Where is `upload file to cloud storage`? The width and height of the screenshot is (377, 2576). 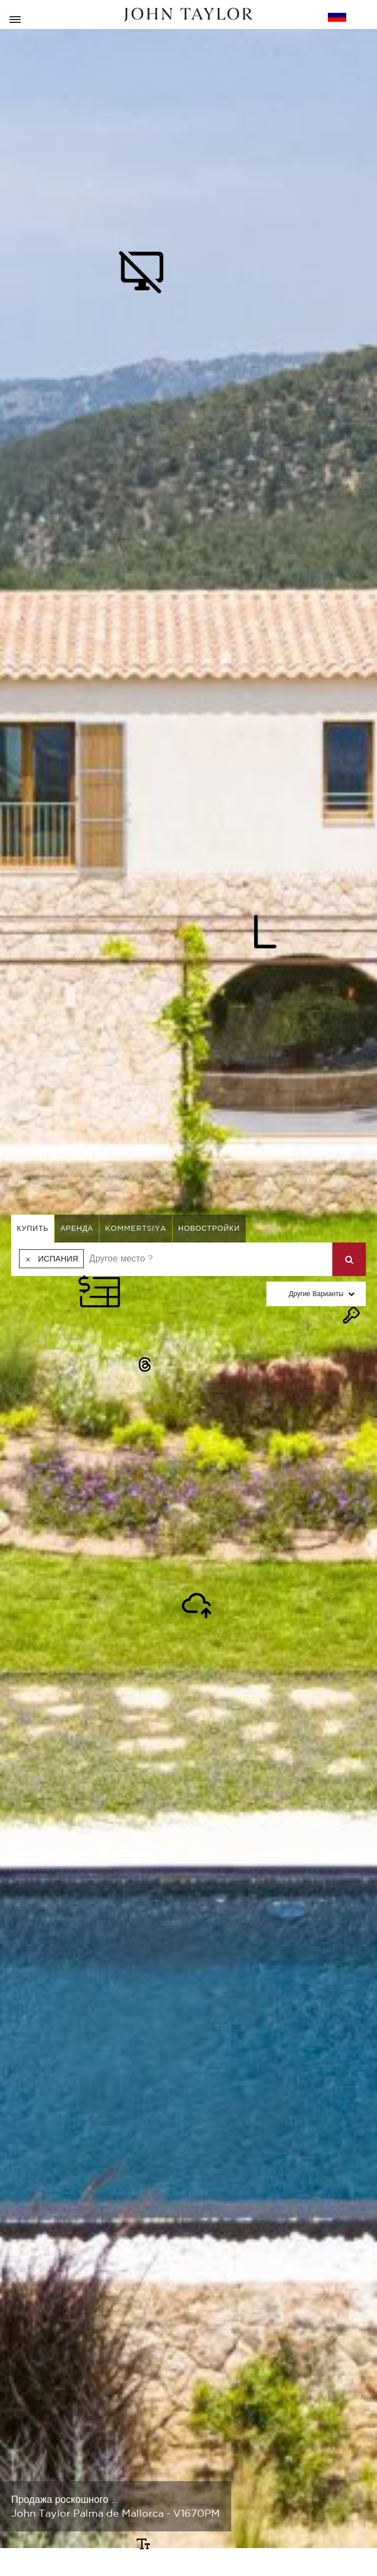
upload file to cloud storage is located at coordinates (197, 1604).